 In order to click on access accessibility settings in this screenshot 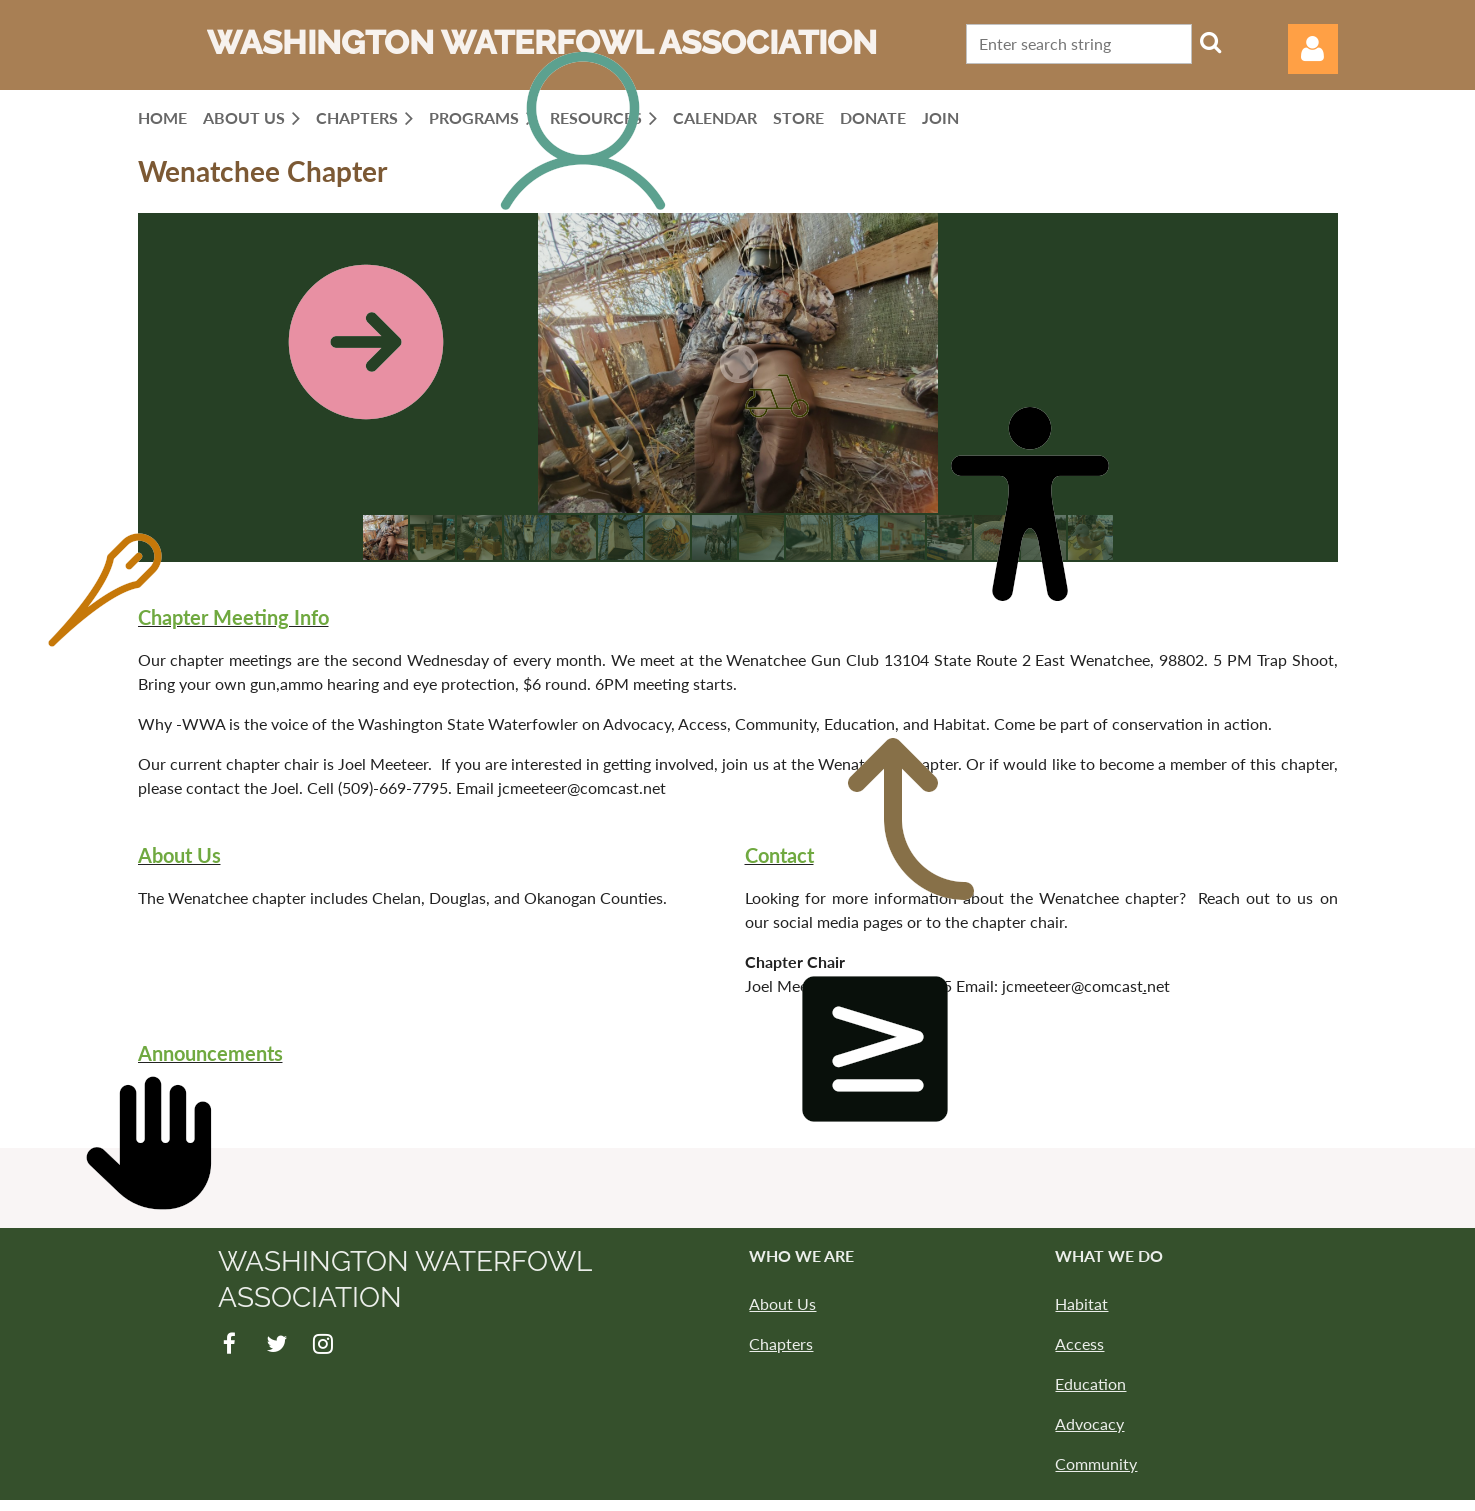, I will do `click(1030, 504)`.